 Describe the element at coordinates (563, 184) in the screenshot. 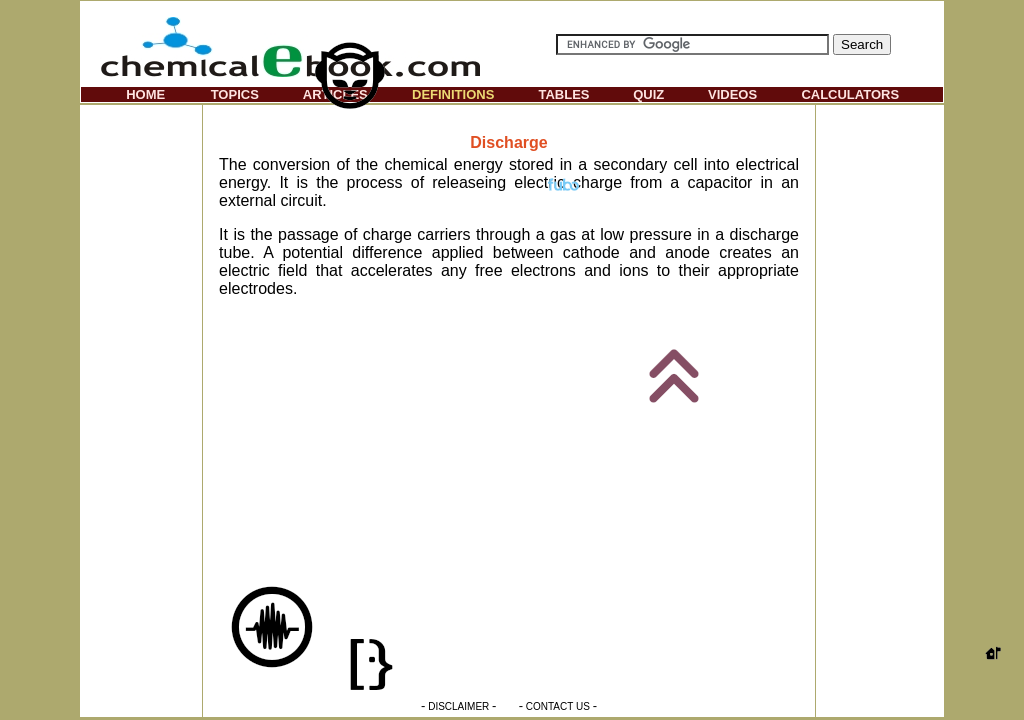

I see `open the fuboTV streaming app` at that location.